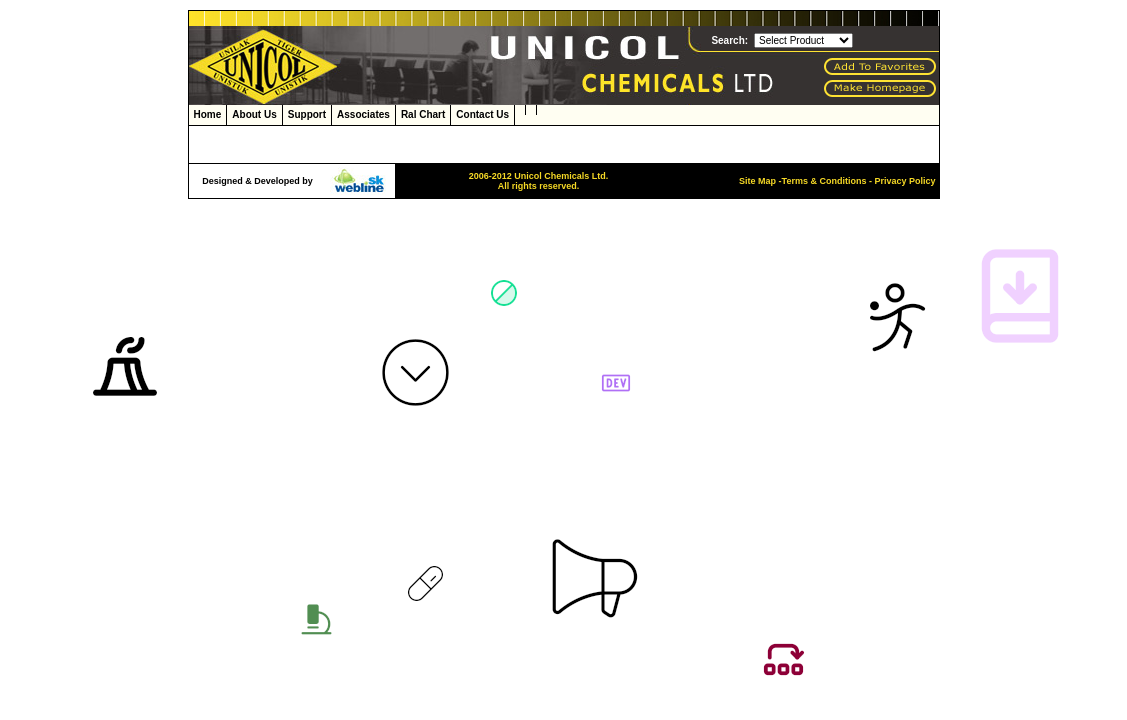 This screenshot has width=1127, height=720. Describe the element at coordinates (415, 372) in the screenshot. I see `expand to show more content` at that location.